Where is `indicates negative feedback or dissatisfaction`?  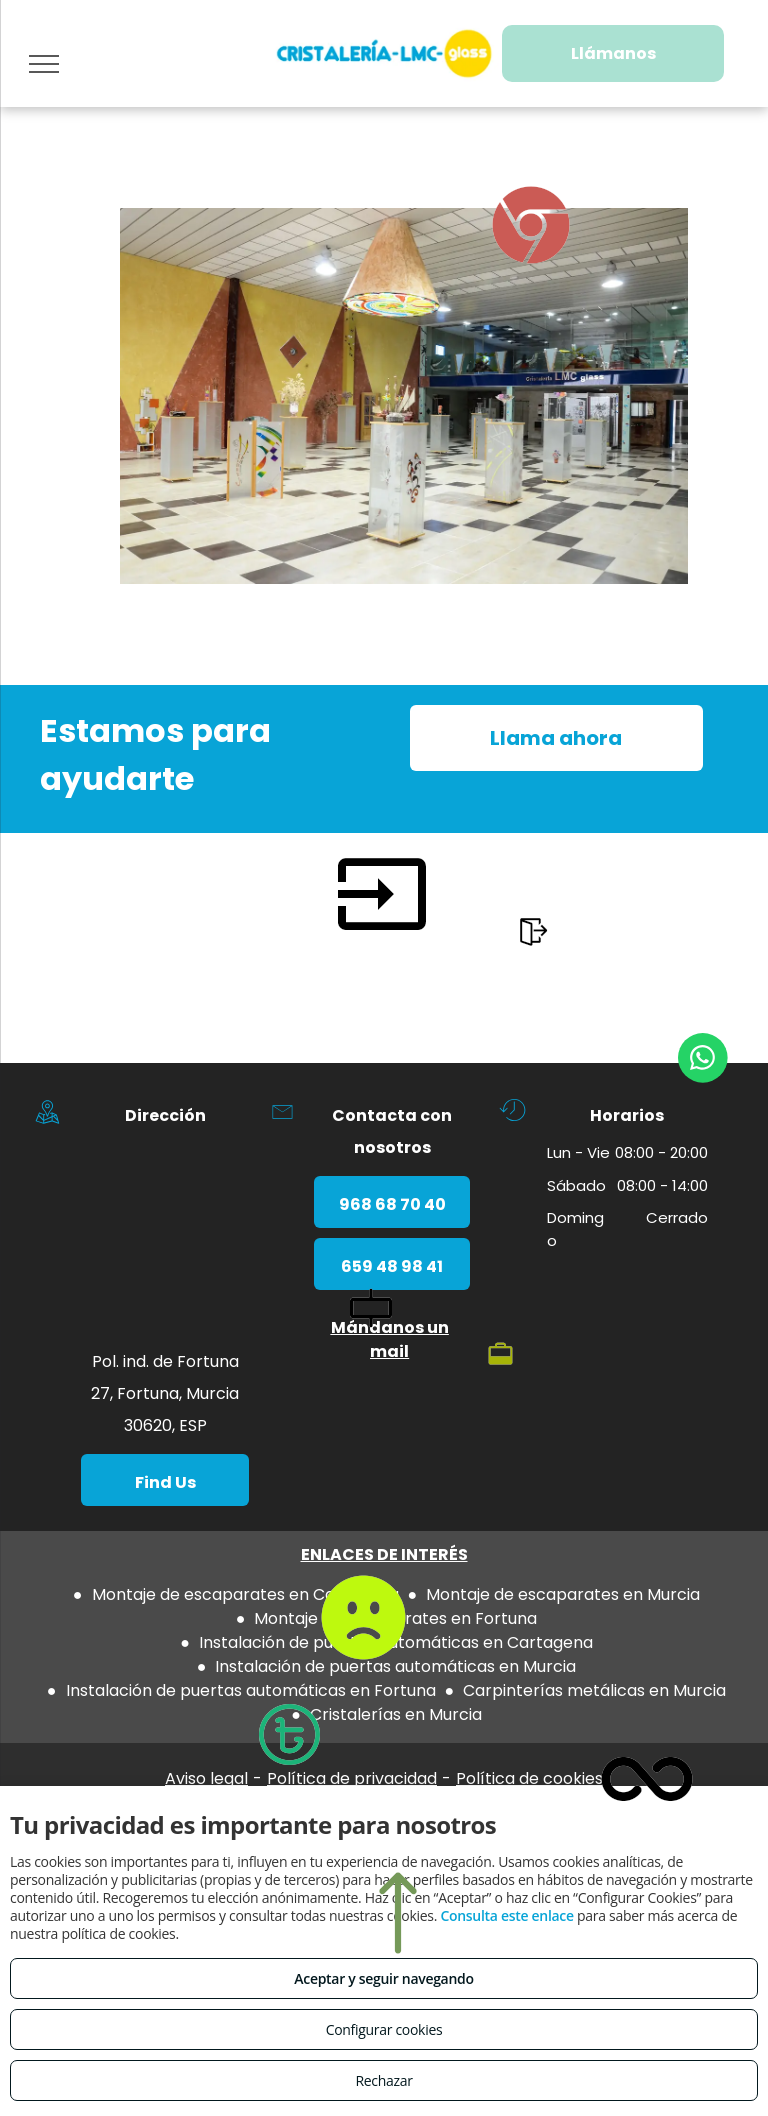
indicates negative feedback or dissatisfaction is located at coordinates (363, 1617).